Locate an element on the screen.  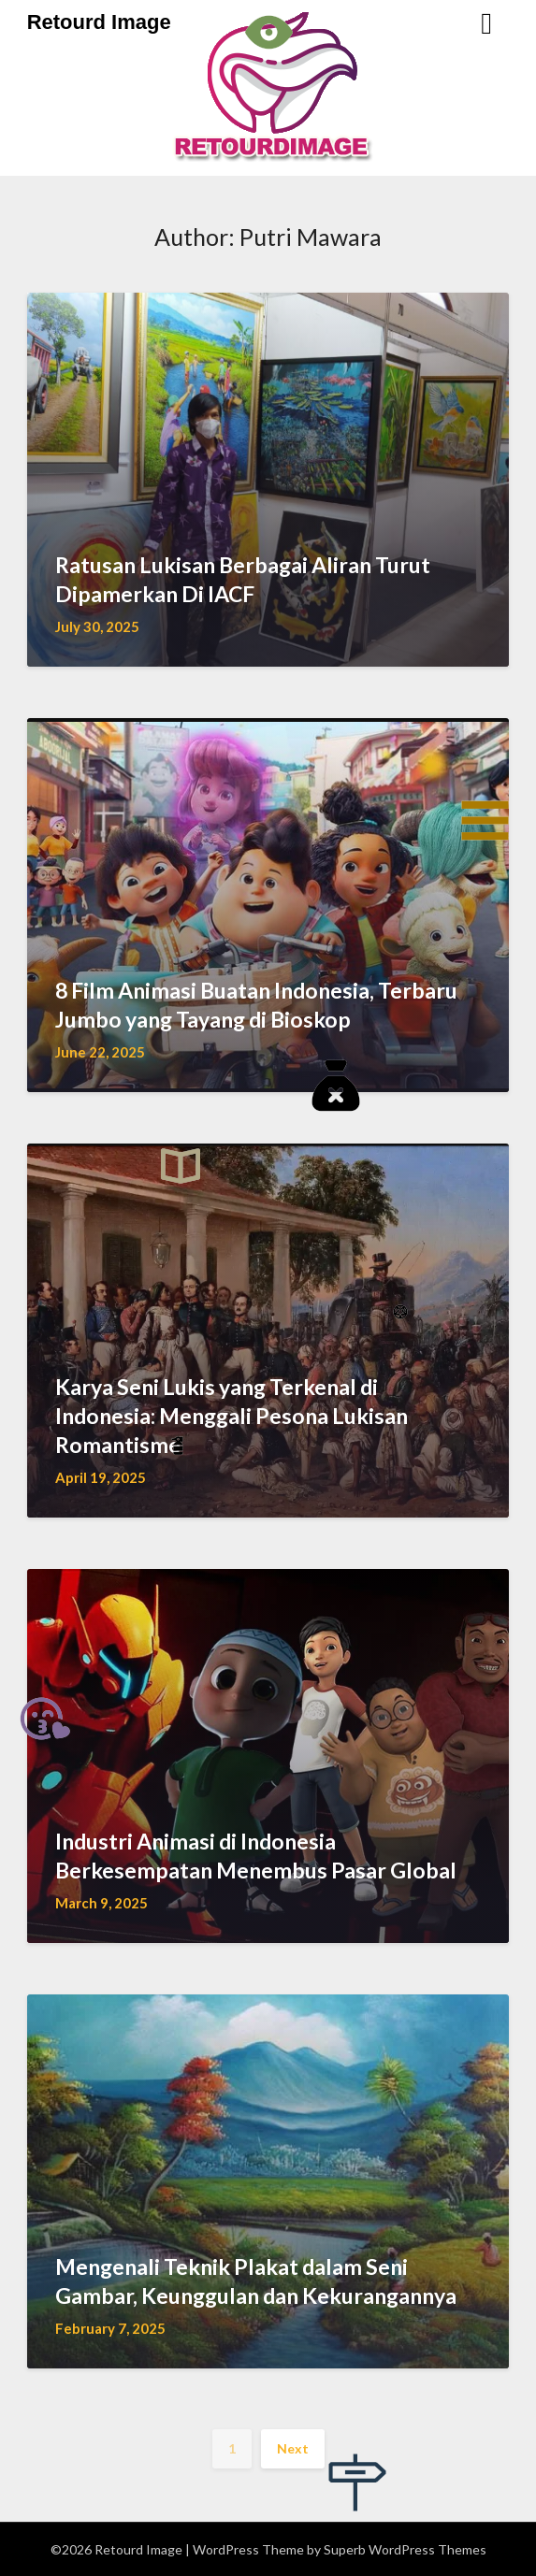
view project milestones is located at coordinates (357, 2482).